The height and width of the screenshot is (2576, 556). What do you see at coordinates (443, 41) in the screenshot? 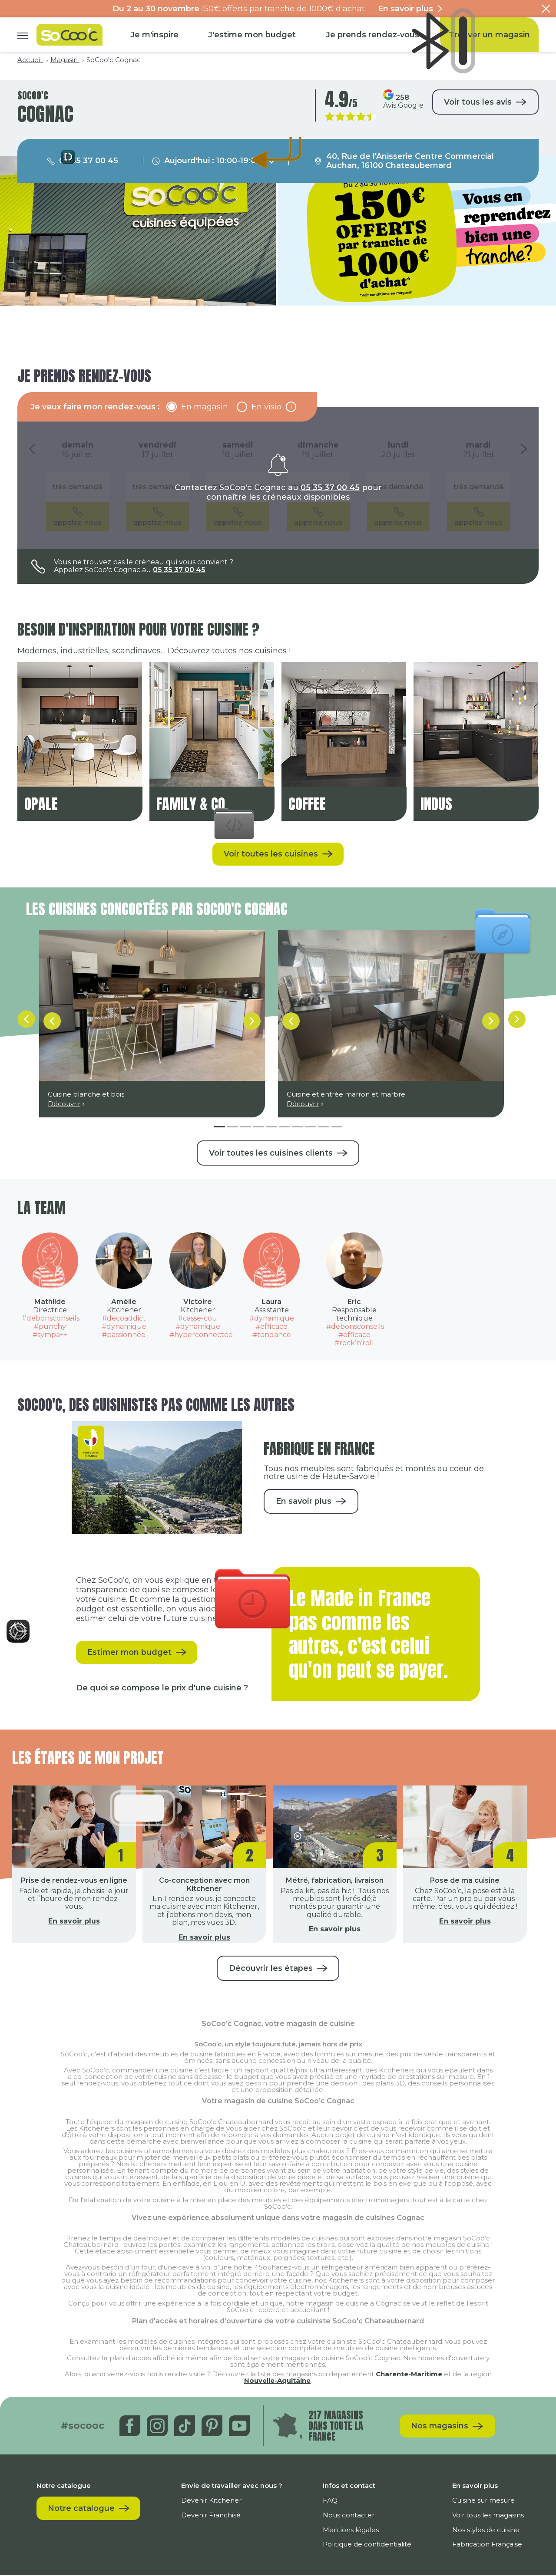
I see `view bluetooth device battery status` at bounding box center [443, 41].